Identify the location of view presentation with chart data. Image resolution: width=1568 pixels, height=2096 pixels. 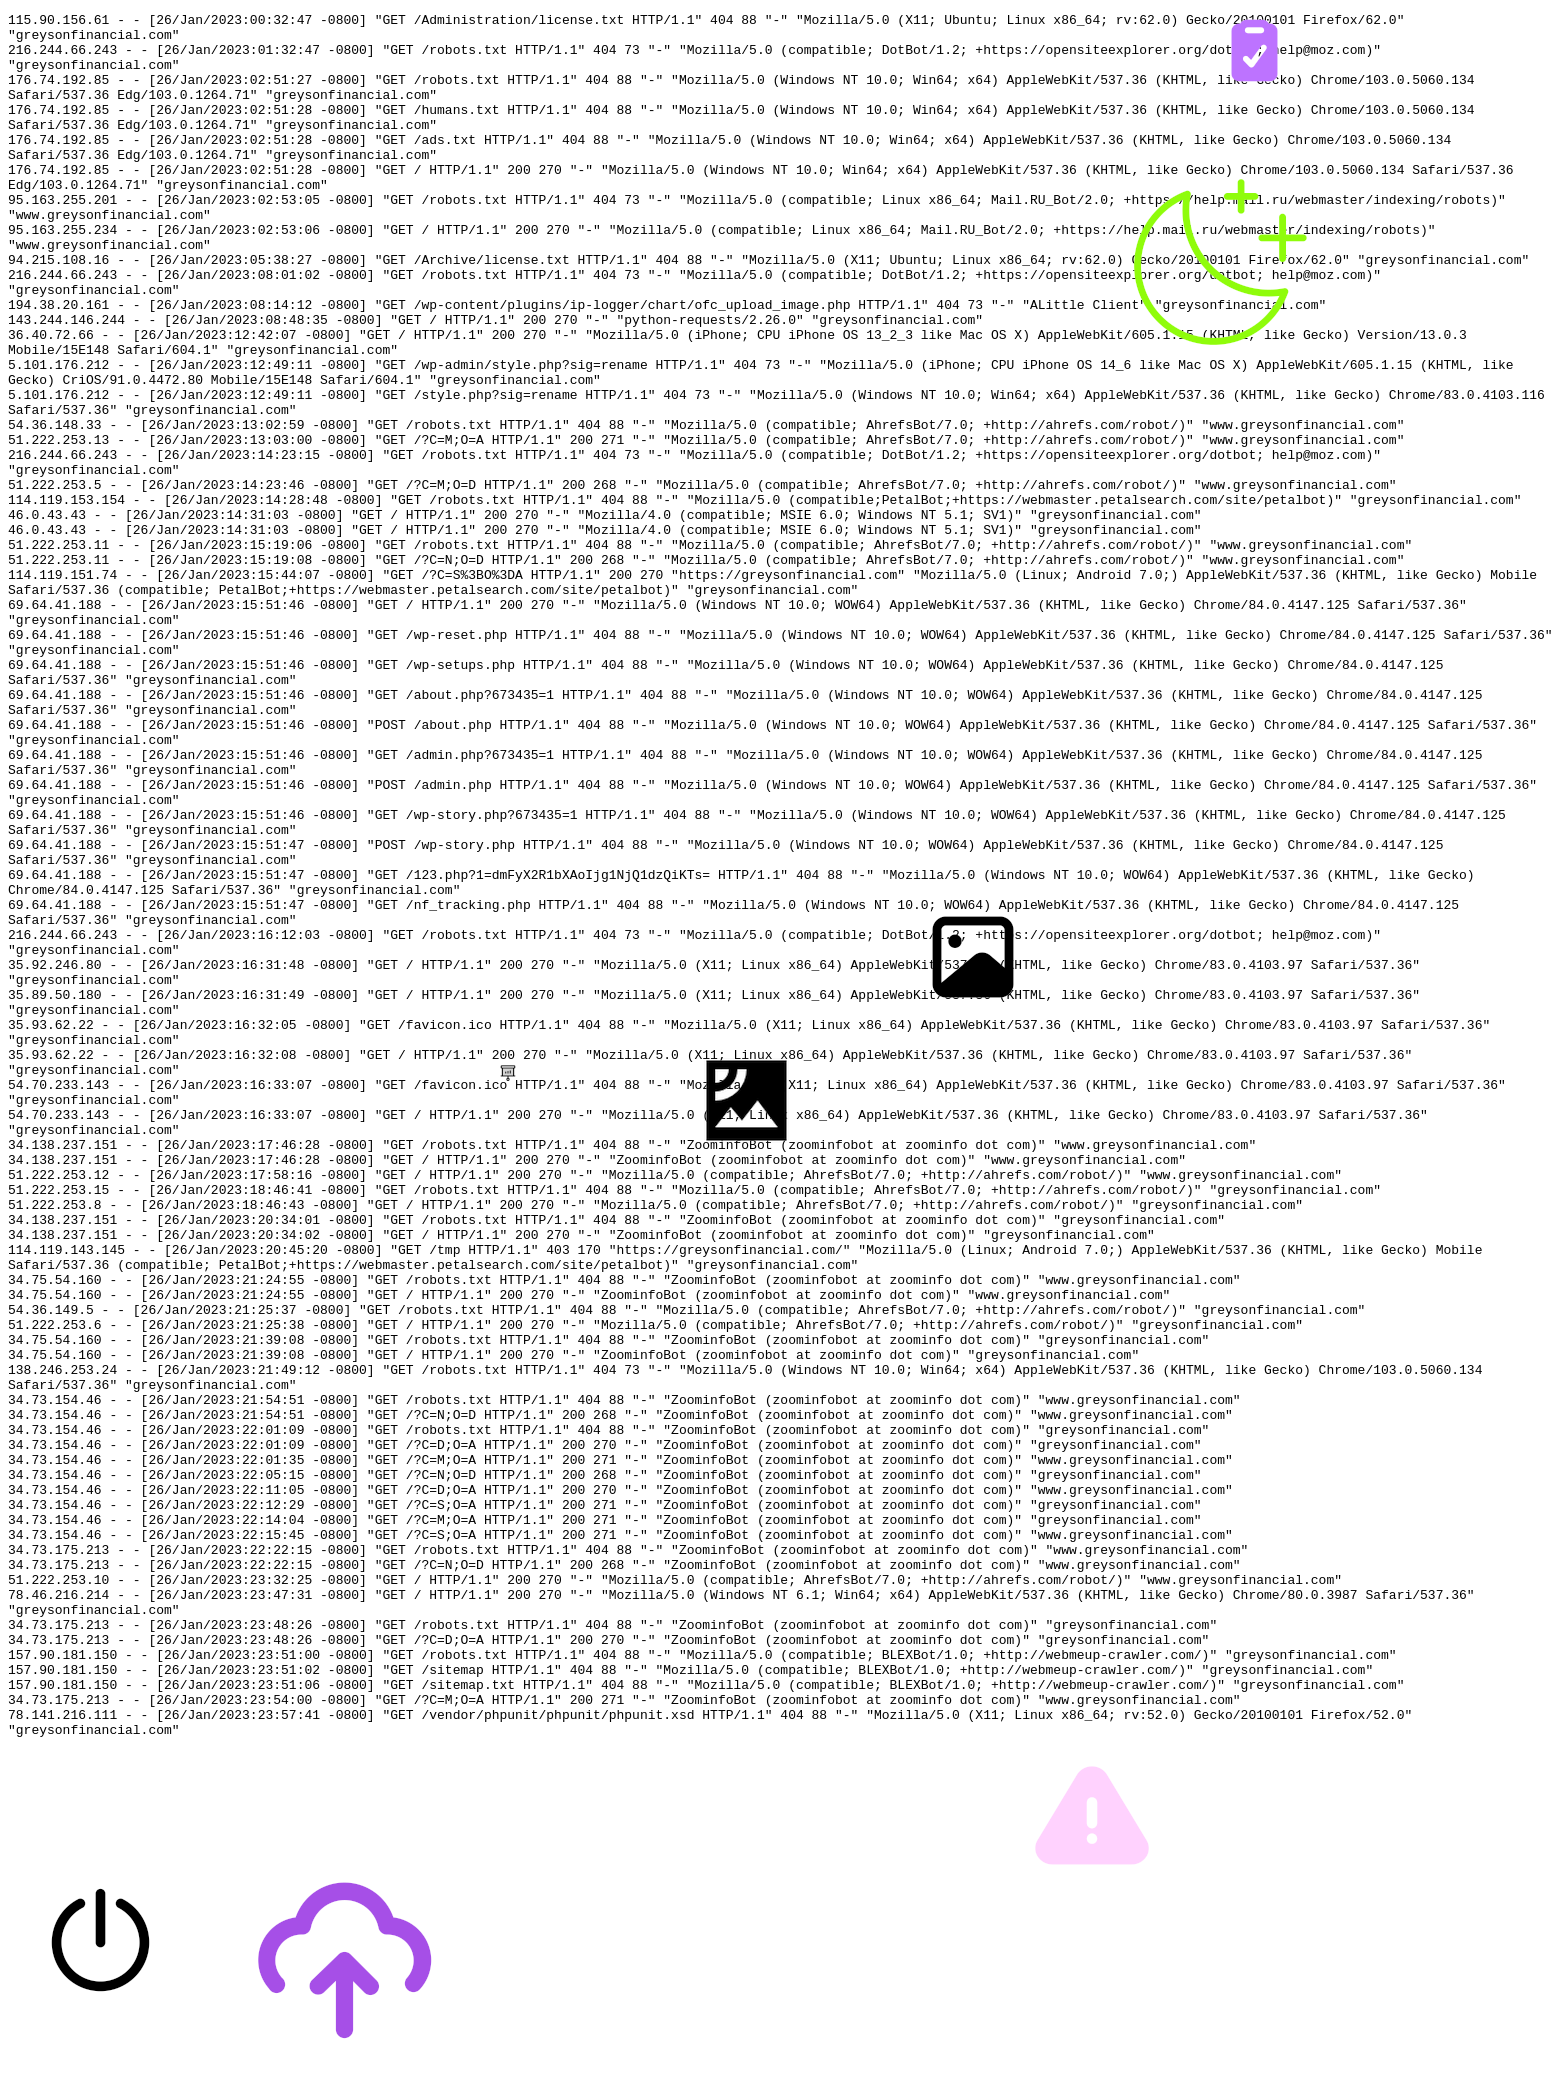
(508, 1072).